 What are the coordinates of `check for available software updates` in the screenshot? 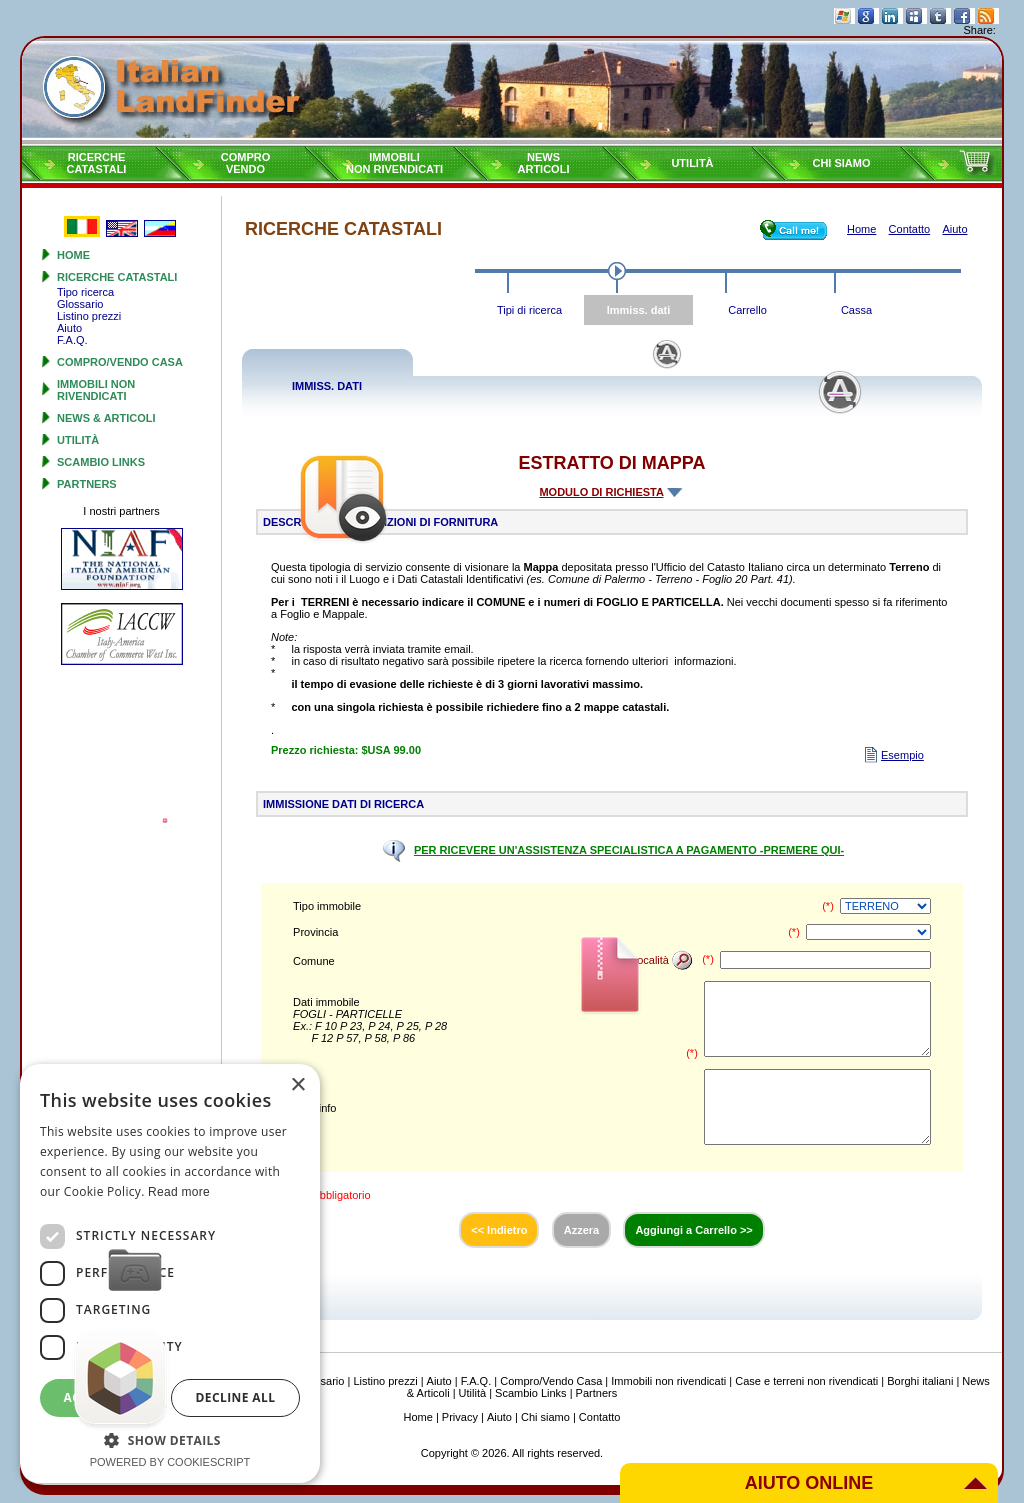 It's located at (667, 354).